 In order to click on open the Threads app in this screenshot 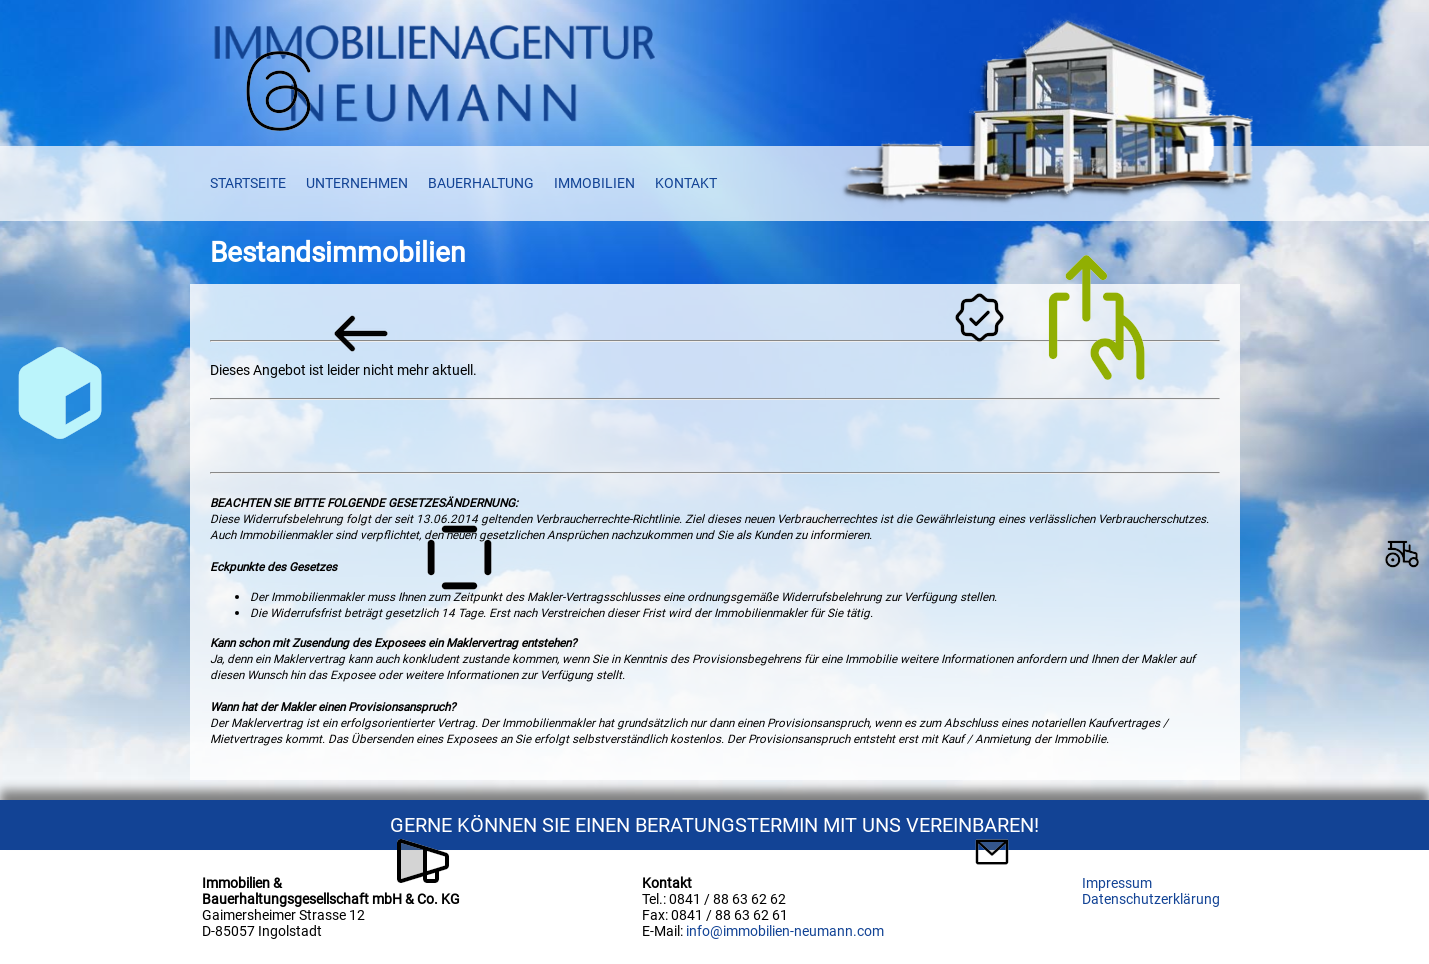, I will do `click(280, 91)`.